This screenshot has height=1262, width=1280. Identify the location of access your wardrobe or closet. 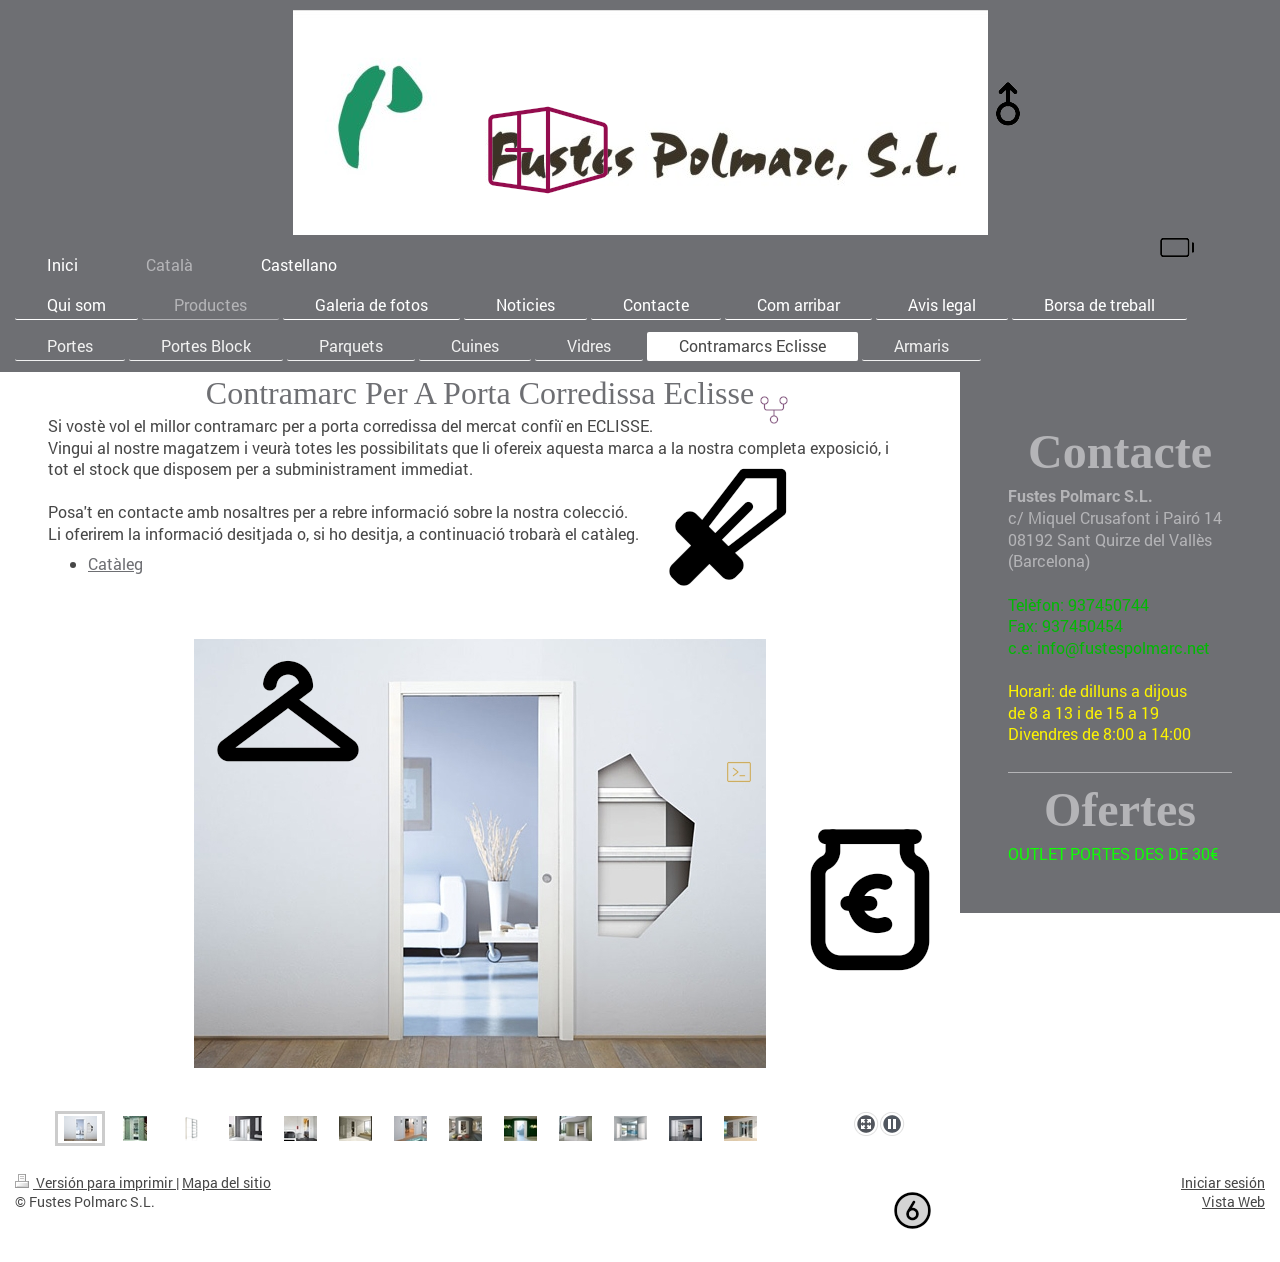
(288, 718).